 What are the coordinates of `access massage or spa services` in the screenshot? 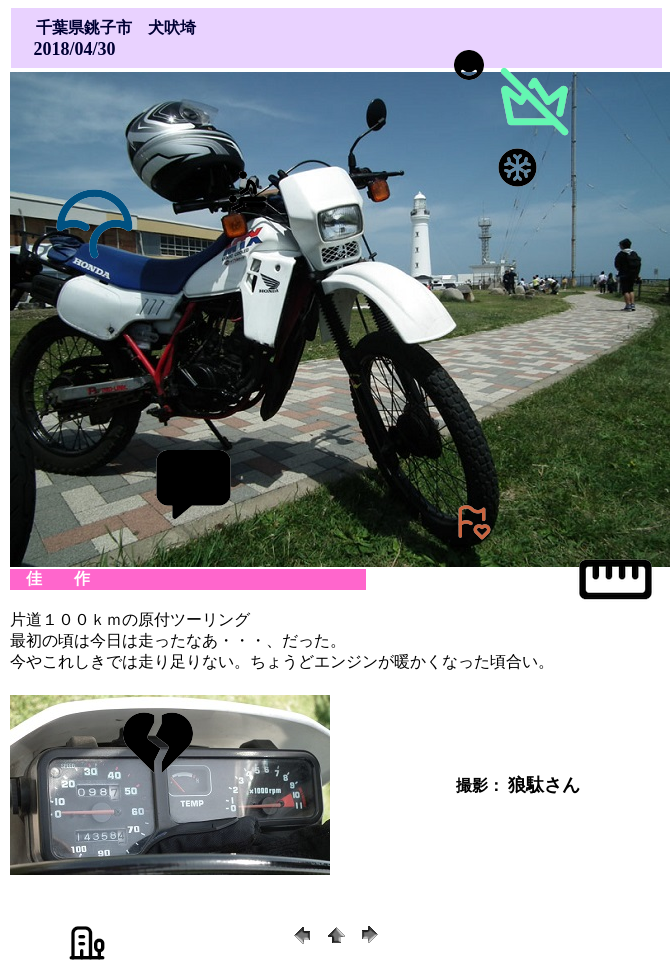 It's located at (249, 189).